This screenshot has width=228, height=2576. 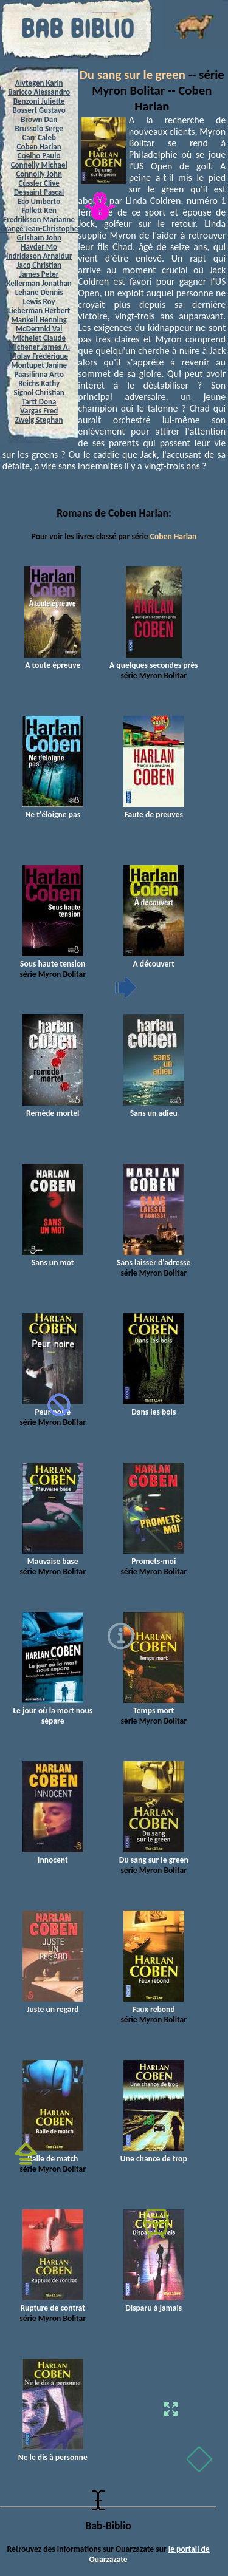 I want to click on proceed to the next step, so click(x=125, y=987).